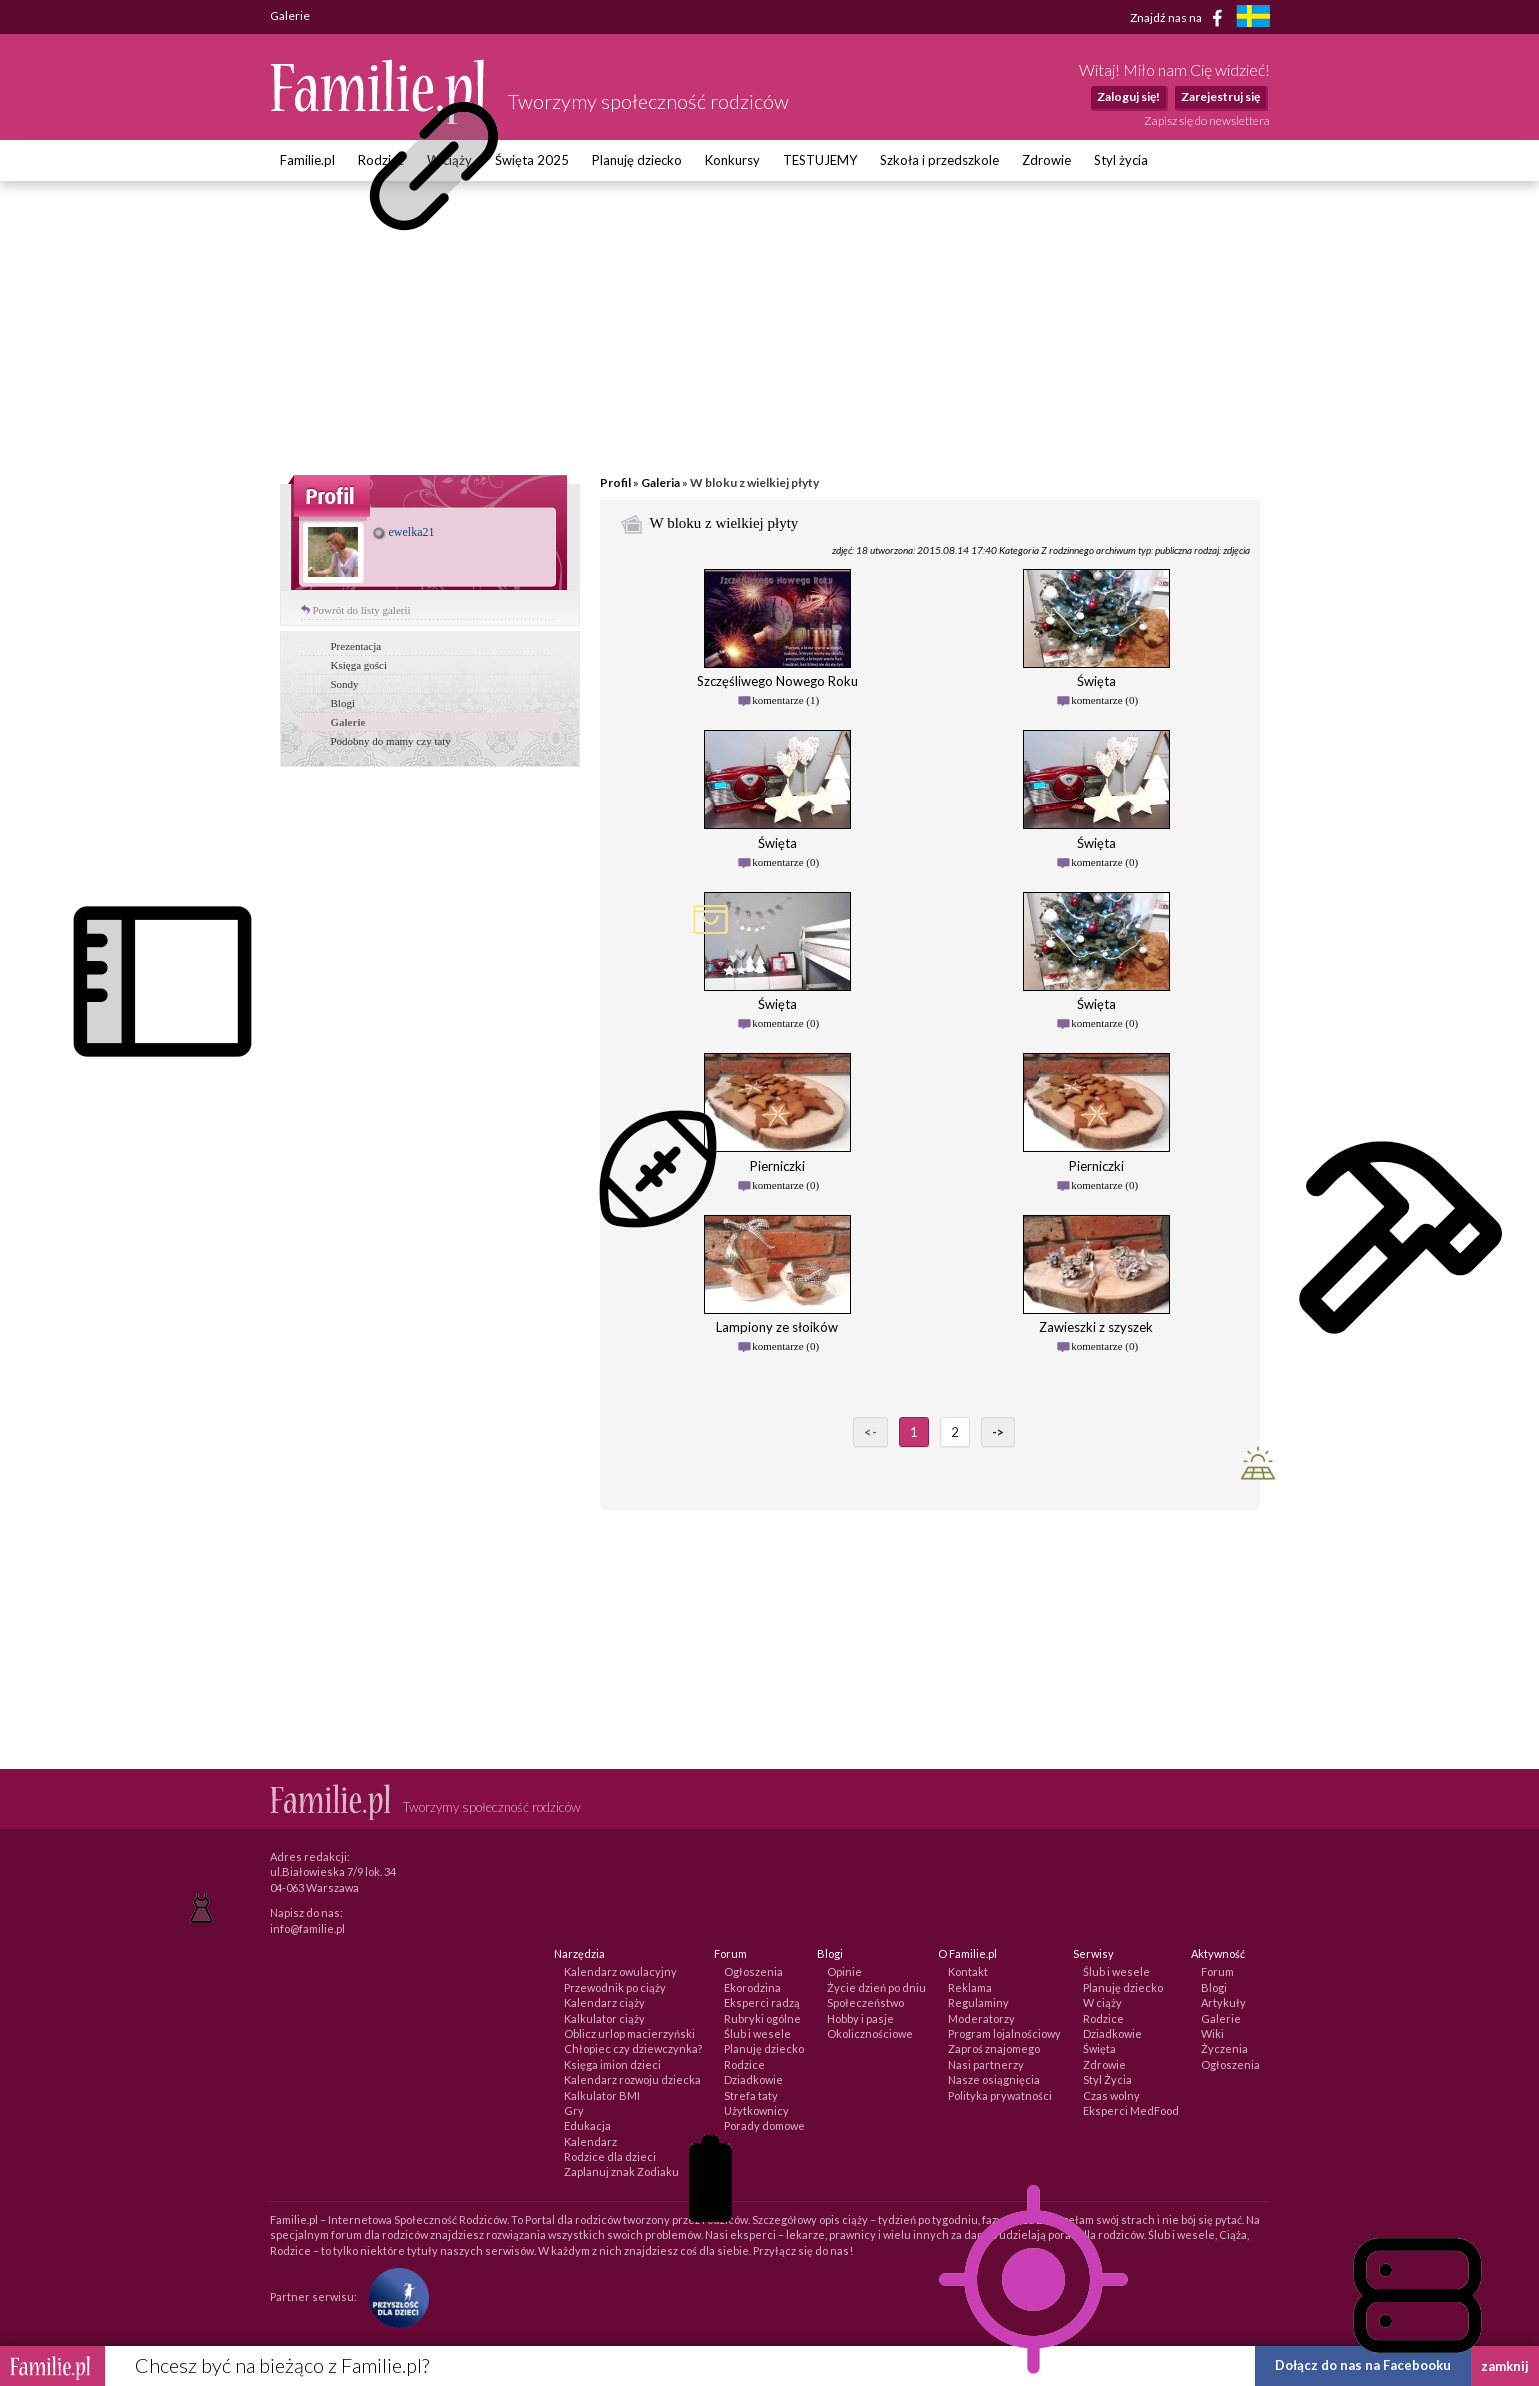  What do you see at coordinates (710, 2178) in the screenshot?
I see `indicates battery is fully charged` at bounding box center [710, 2178].